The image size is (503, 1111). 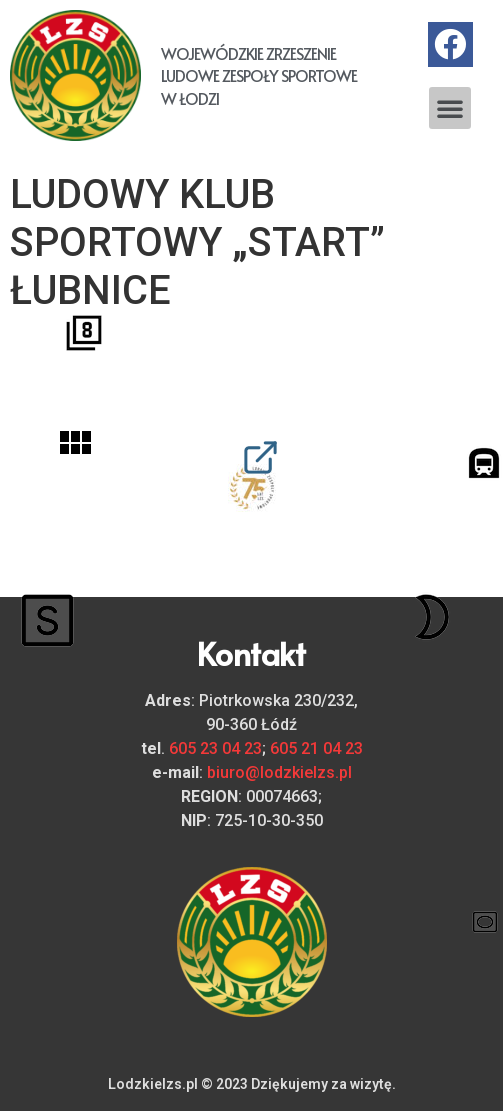 I want to click on open link in a new tab or window, so click(x=260, y=457).